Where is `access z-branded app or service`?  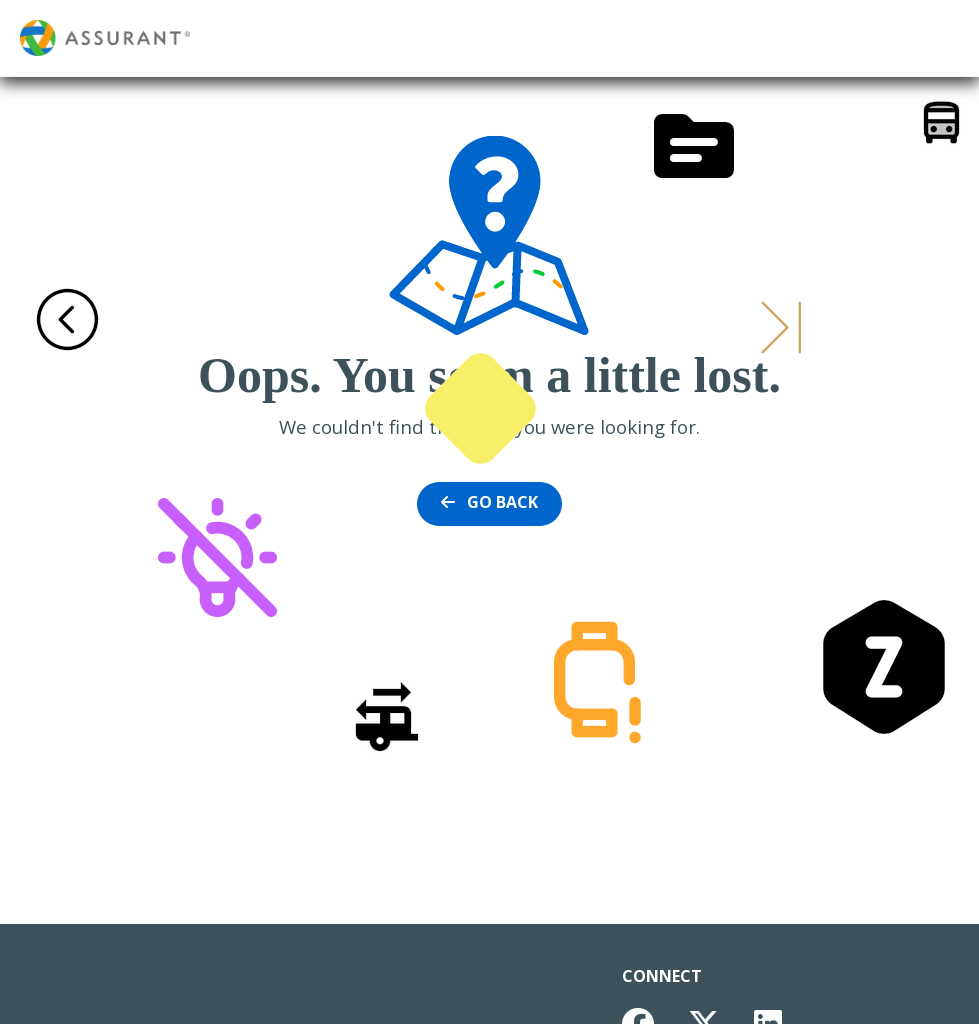
access z-branded app or service is located at coordinates (884, 667).